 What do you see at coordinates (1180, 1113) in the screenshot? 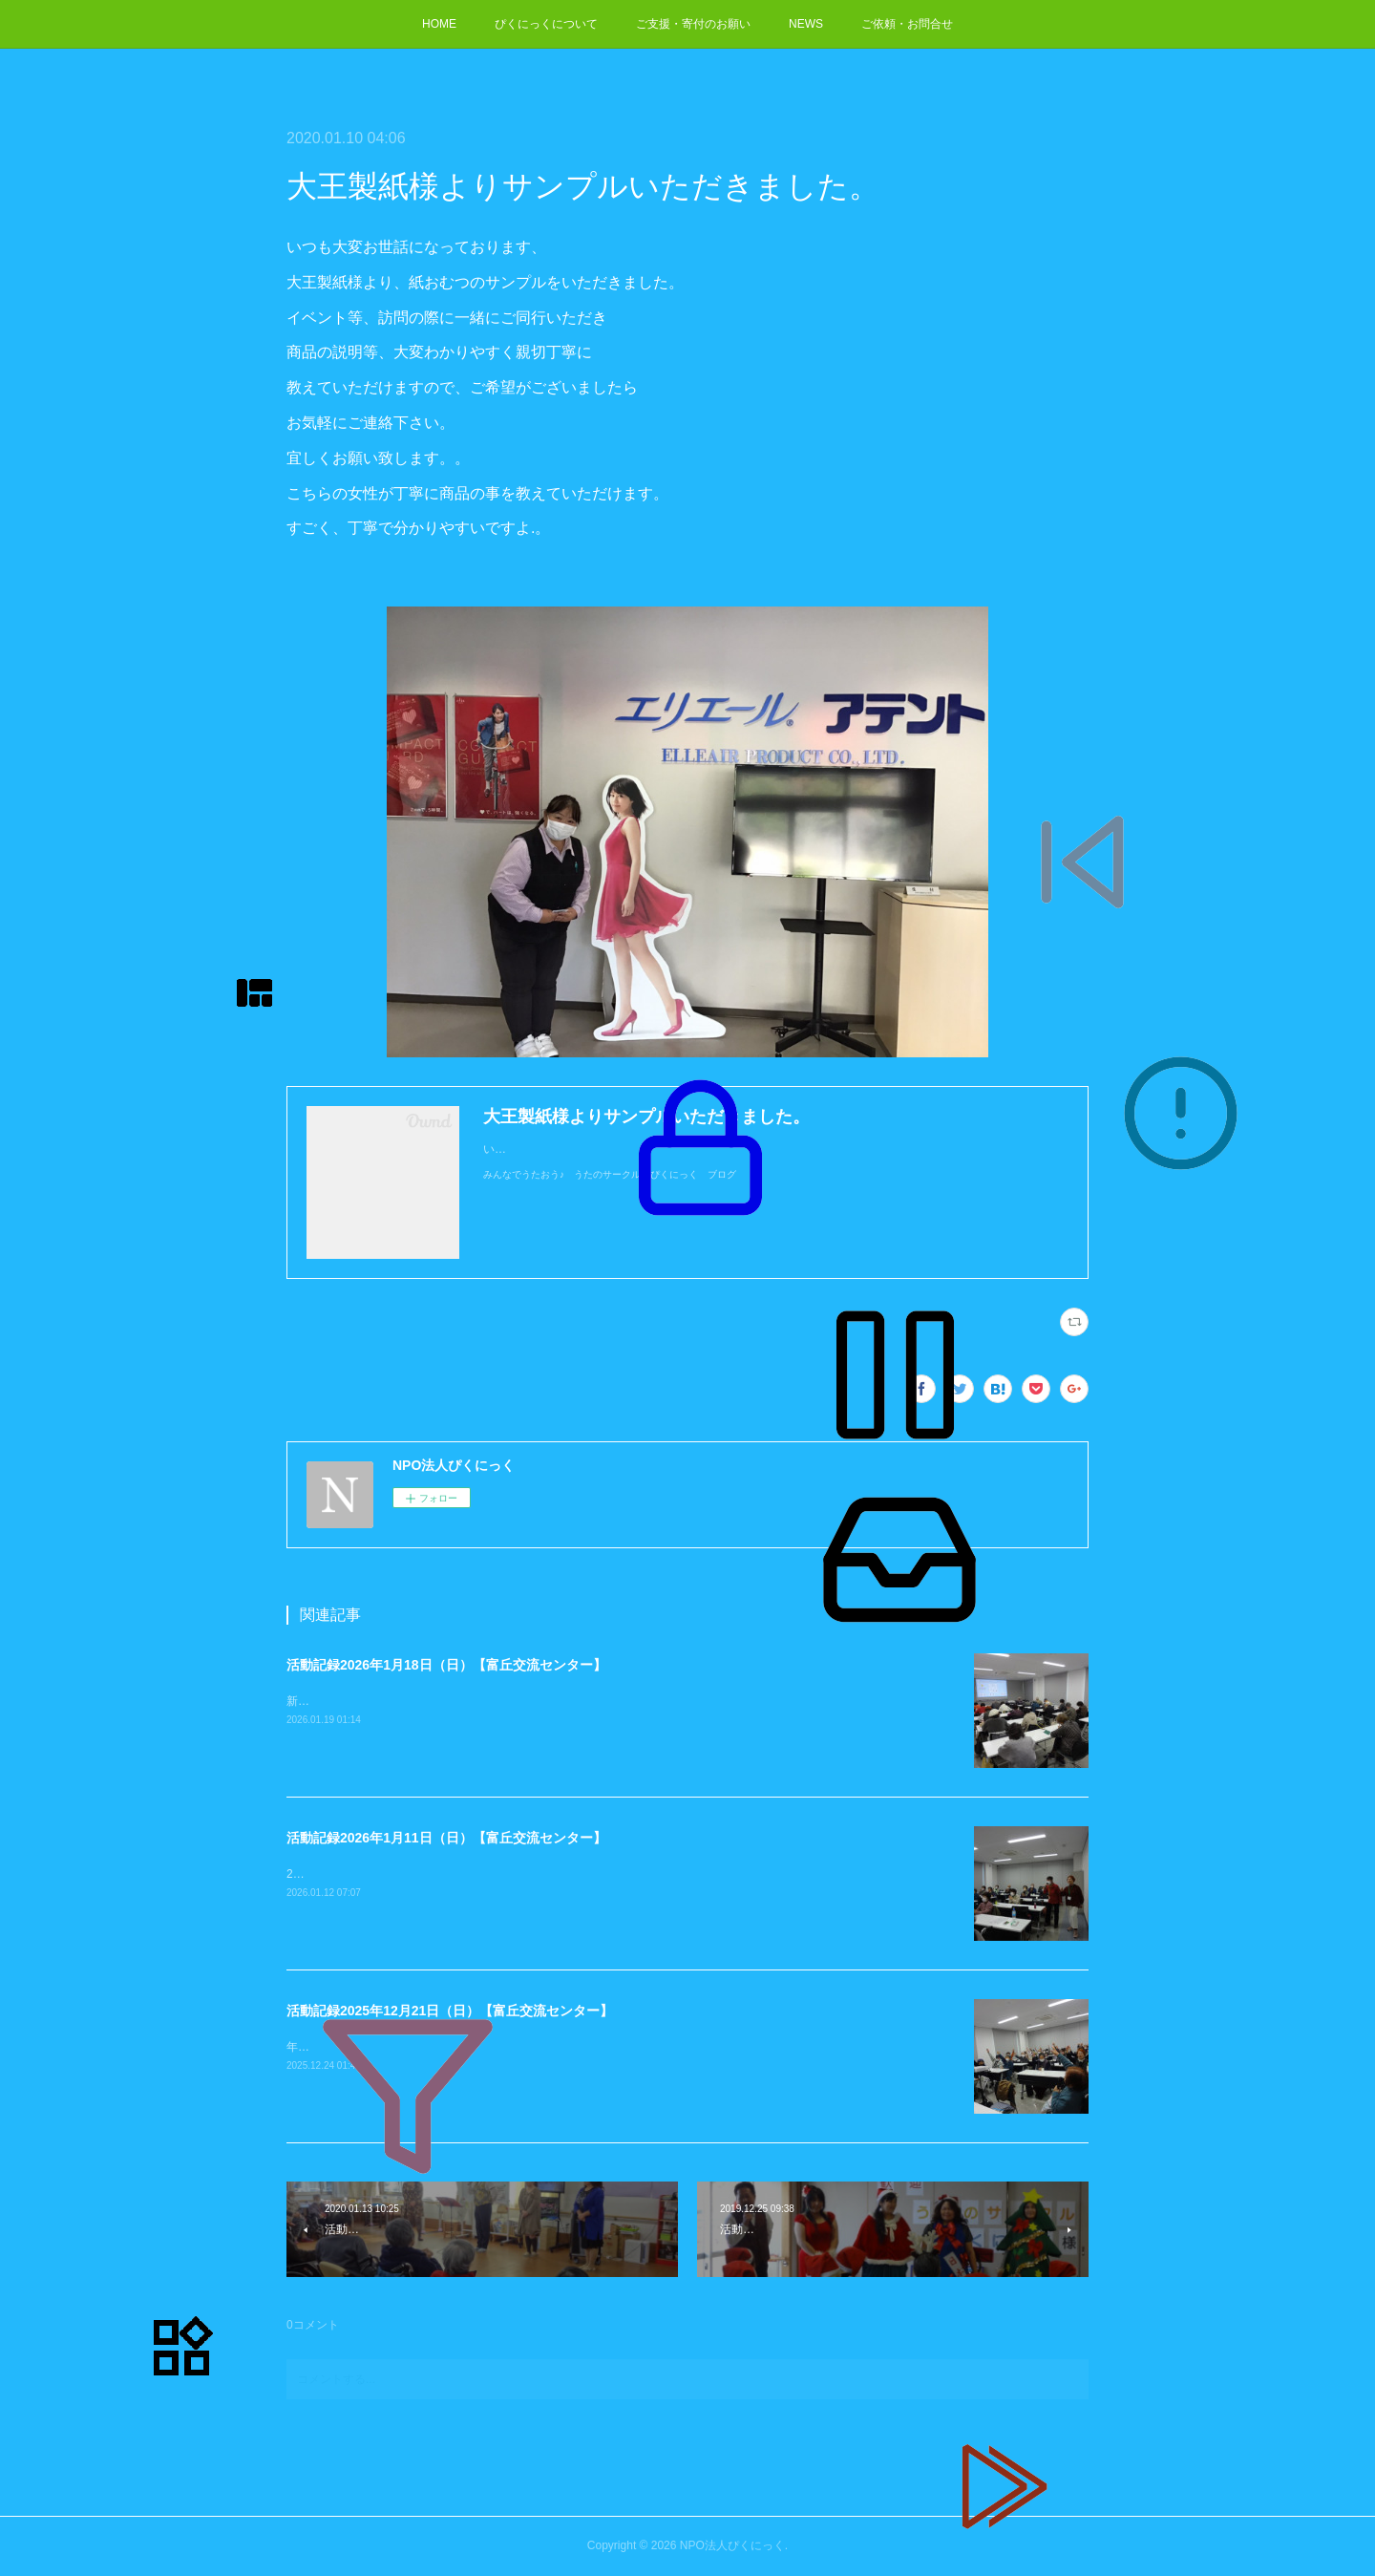
I see `indicates a warning or alert message` at bounding box center [1180, 1113].